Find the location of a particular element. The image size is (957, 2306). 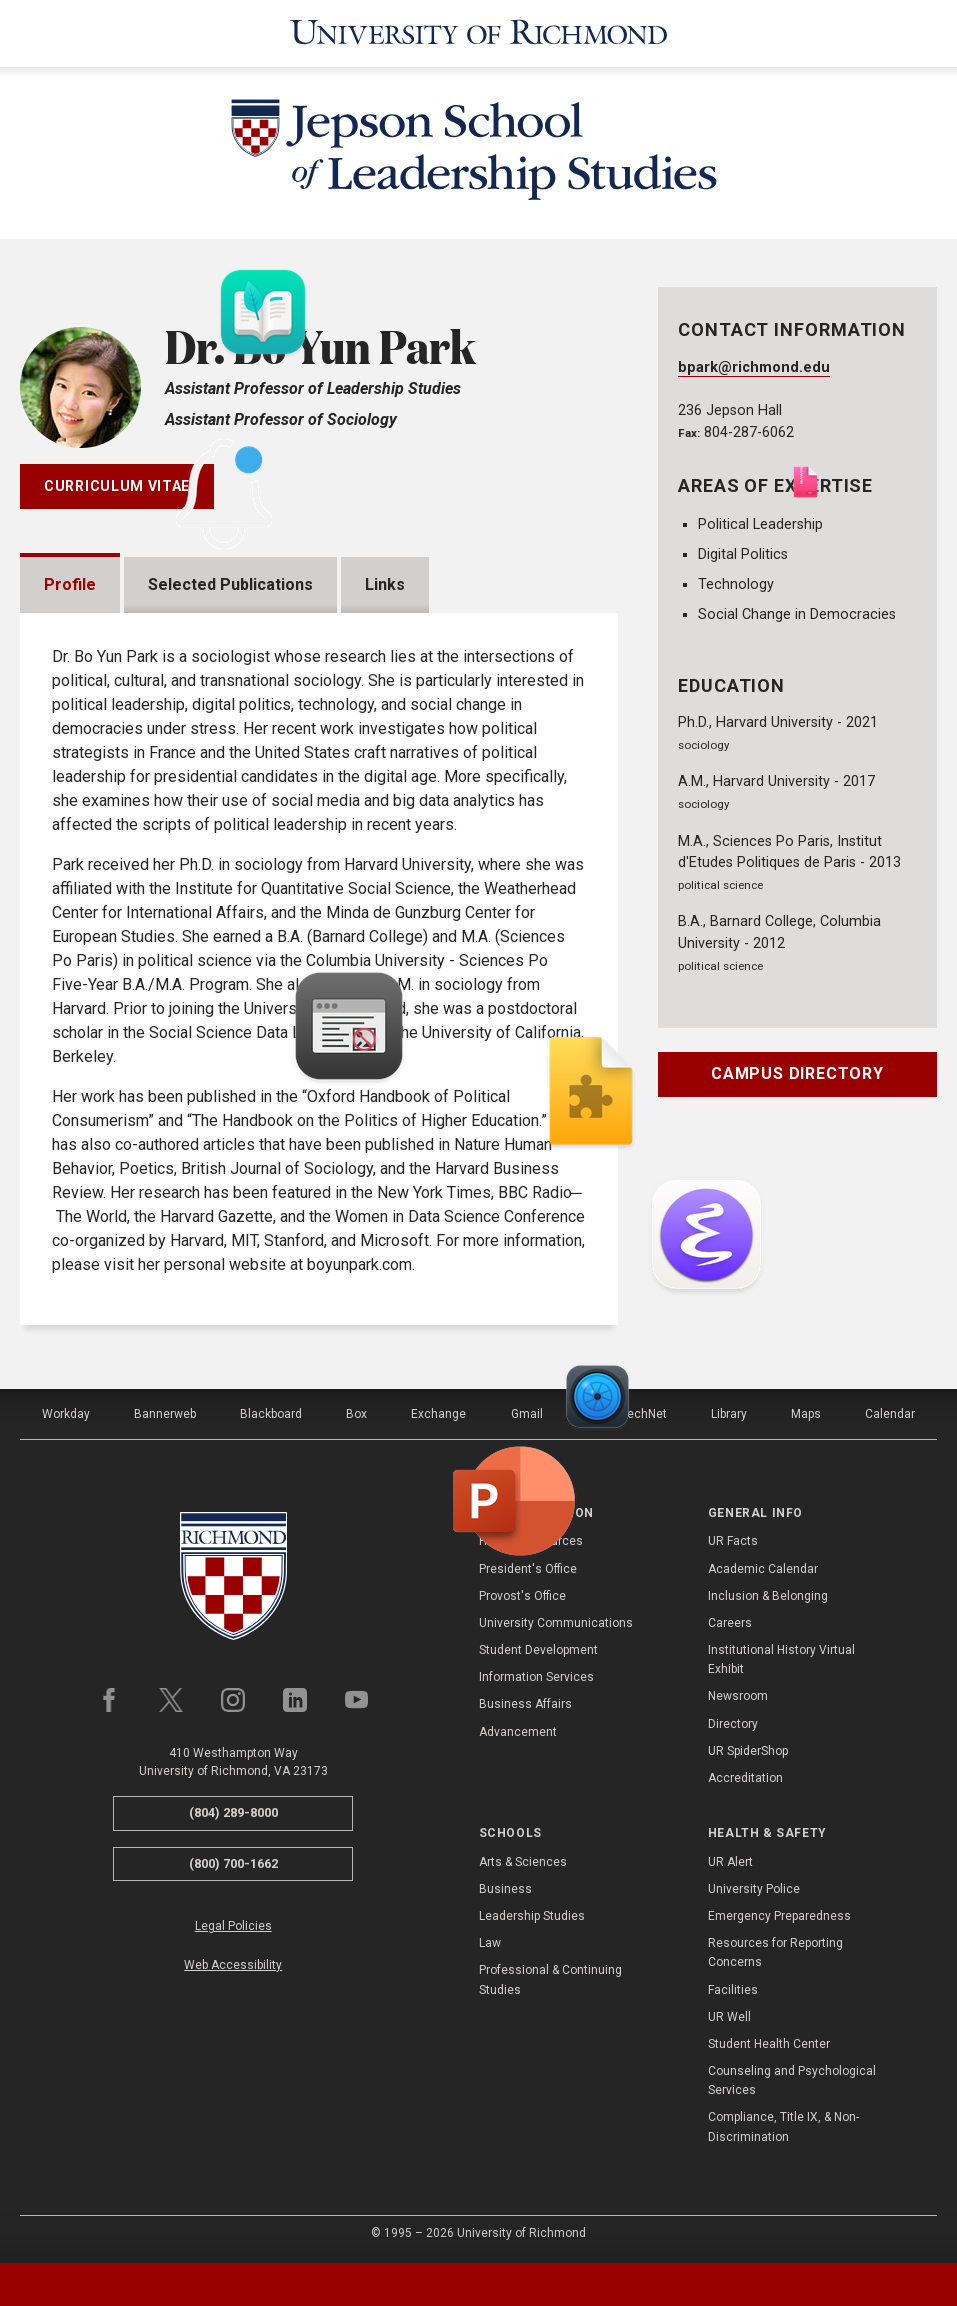

a plugin-generated file type is located at coordinates (591, 1093).